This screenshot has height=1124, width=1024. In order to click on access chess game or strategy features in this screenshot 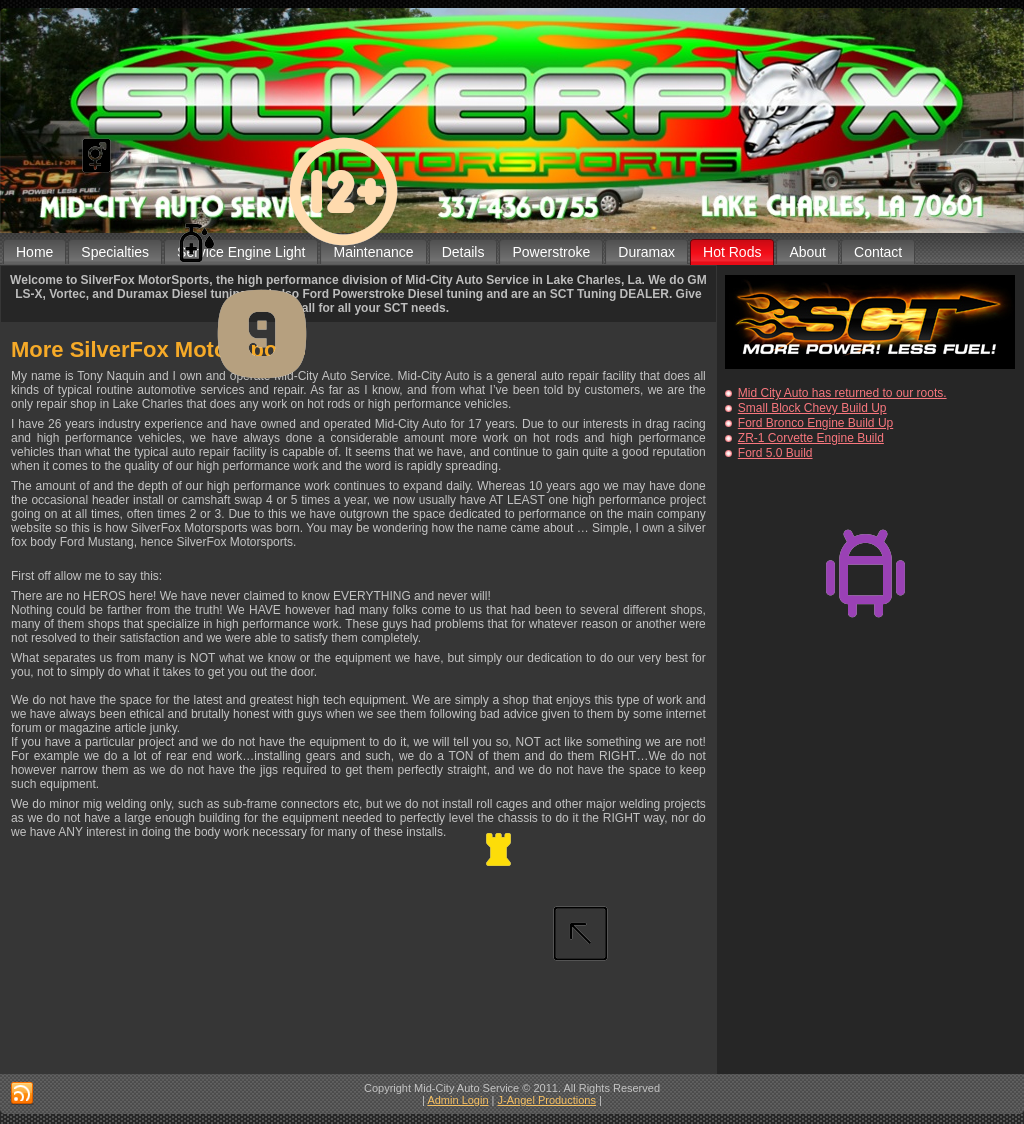, I will do `click(498, 849)`.